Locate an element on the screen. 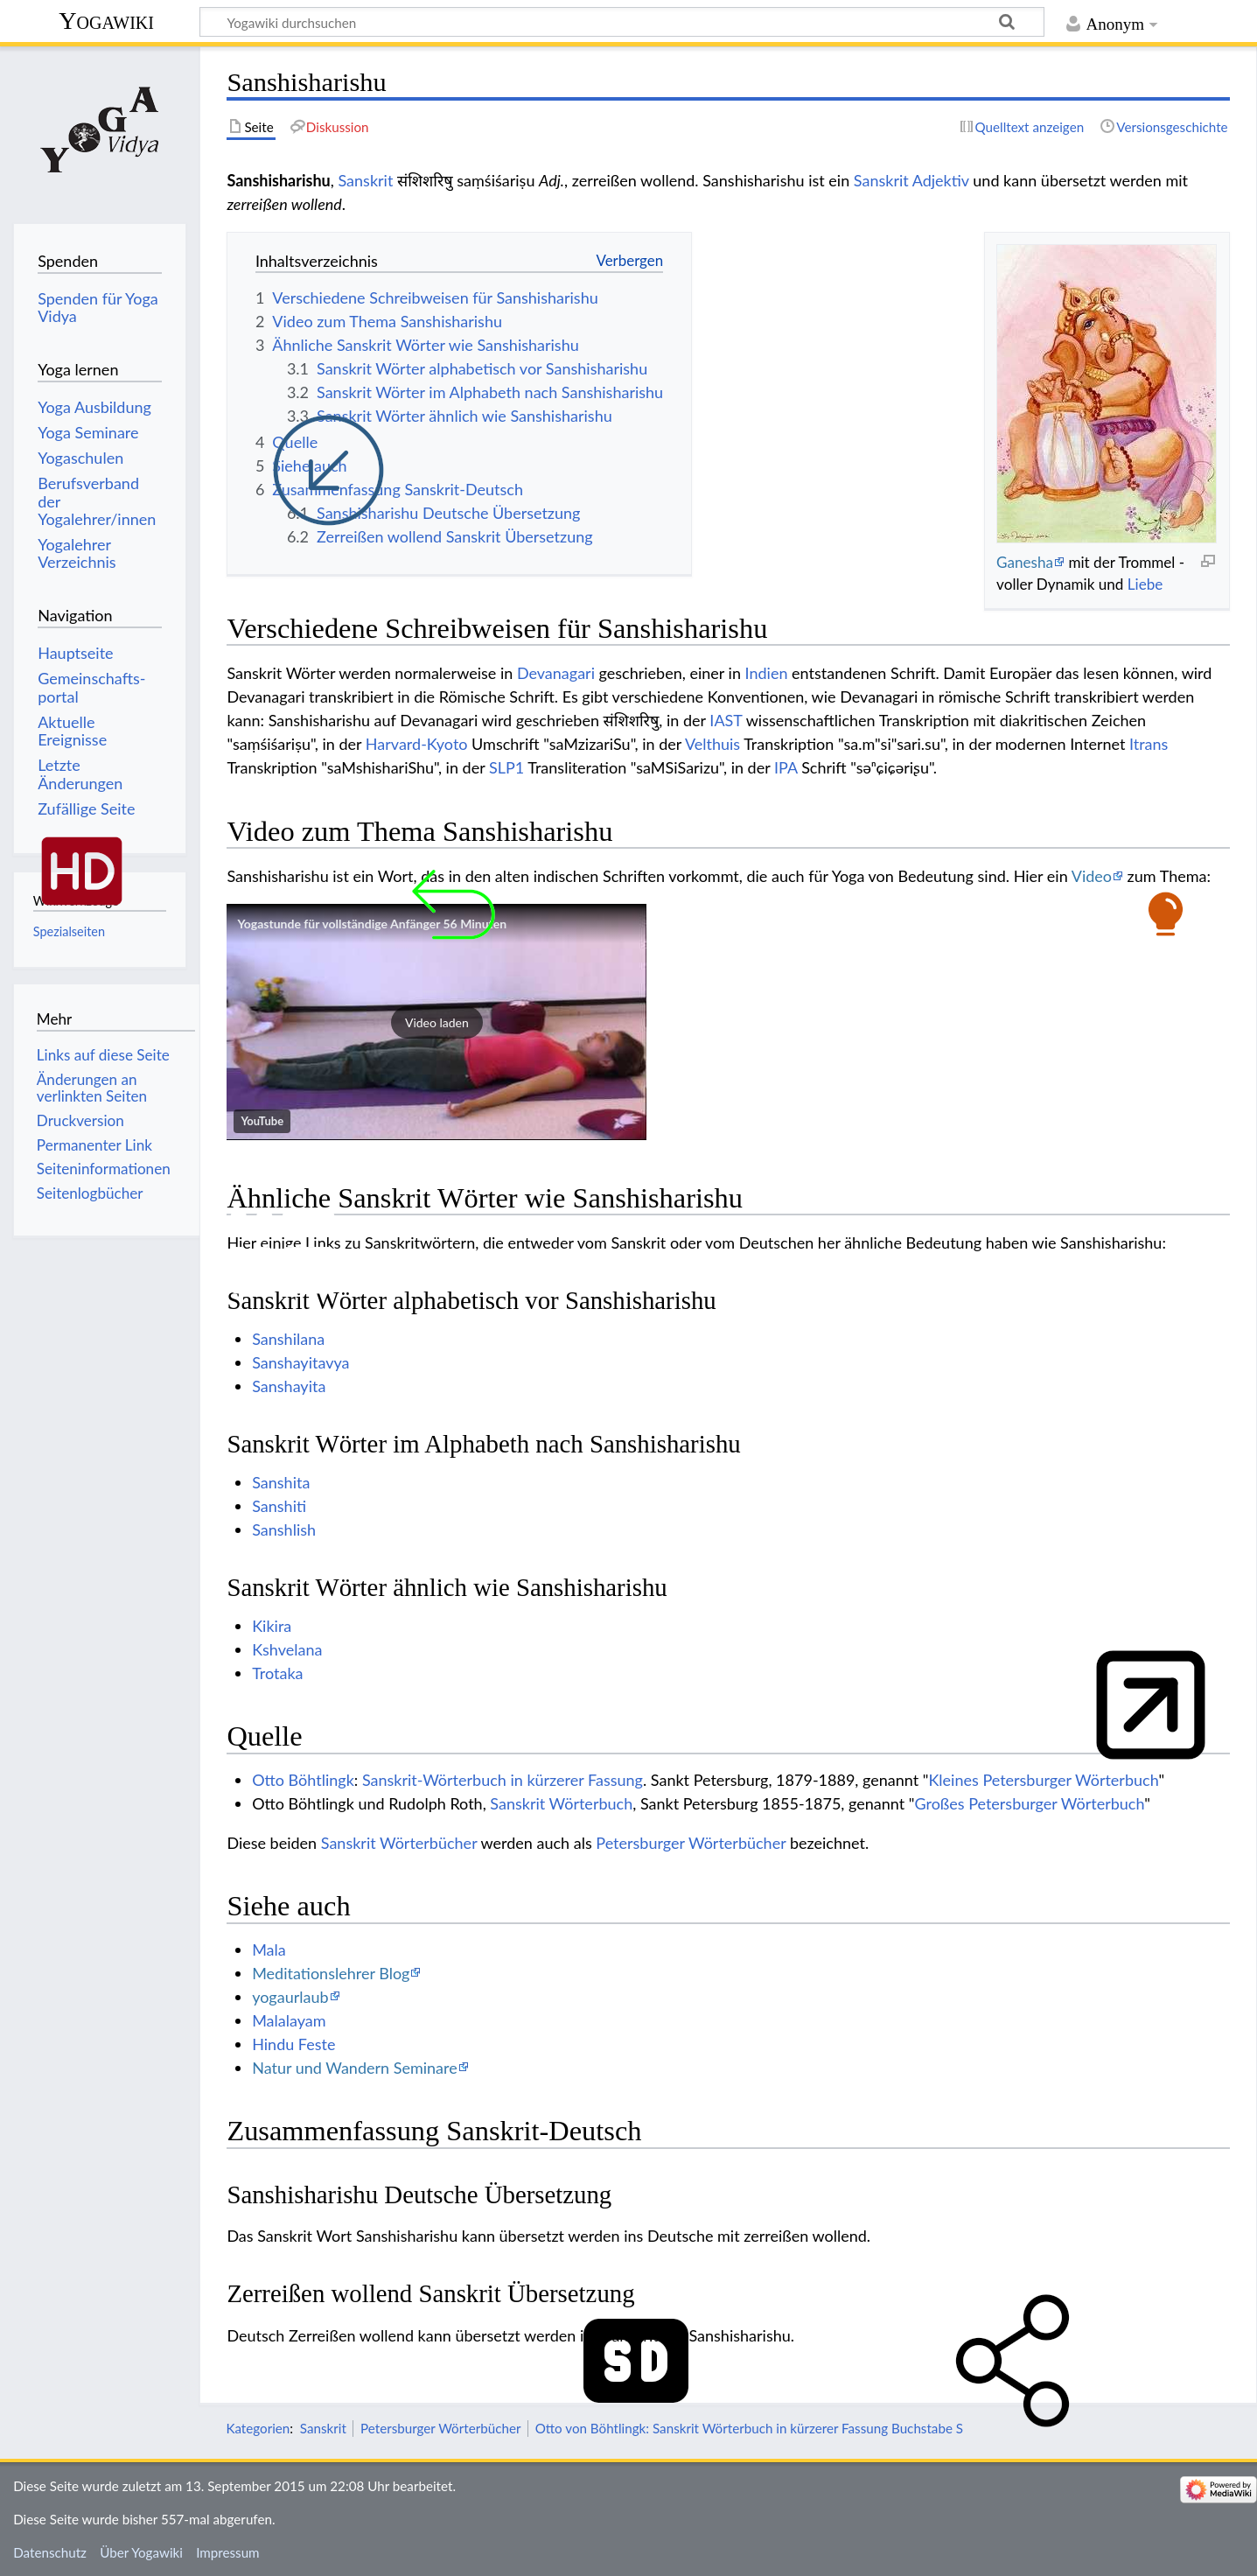 This screenshot has height=2576, width=1257. navigate to previous or lower-left content is located at coordinates (328, 470).